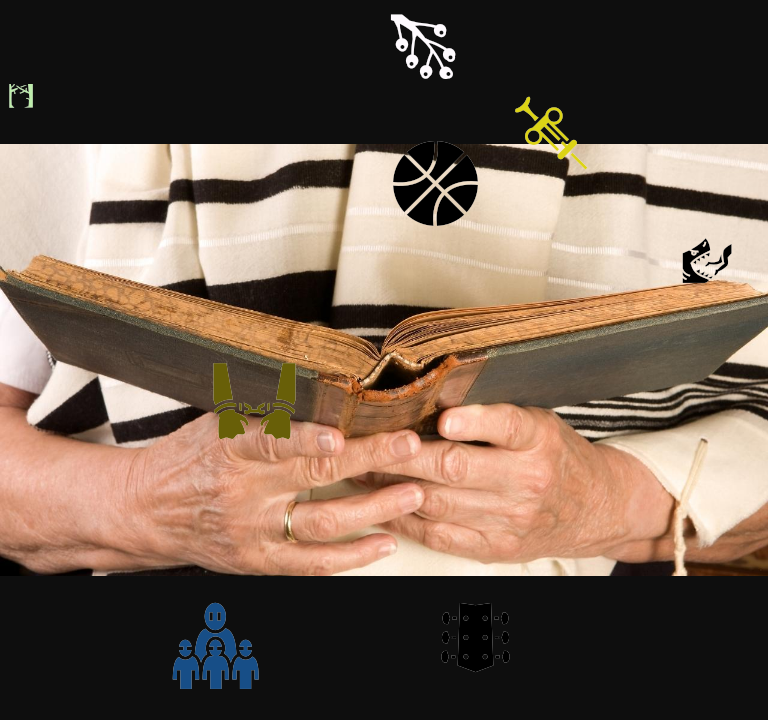 The height and width of the screenshot is (720, 768). I want to click on blackcurrant berry ingredient in a cooking or crafting game, so click(423, 47).